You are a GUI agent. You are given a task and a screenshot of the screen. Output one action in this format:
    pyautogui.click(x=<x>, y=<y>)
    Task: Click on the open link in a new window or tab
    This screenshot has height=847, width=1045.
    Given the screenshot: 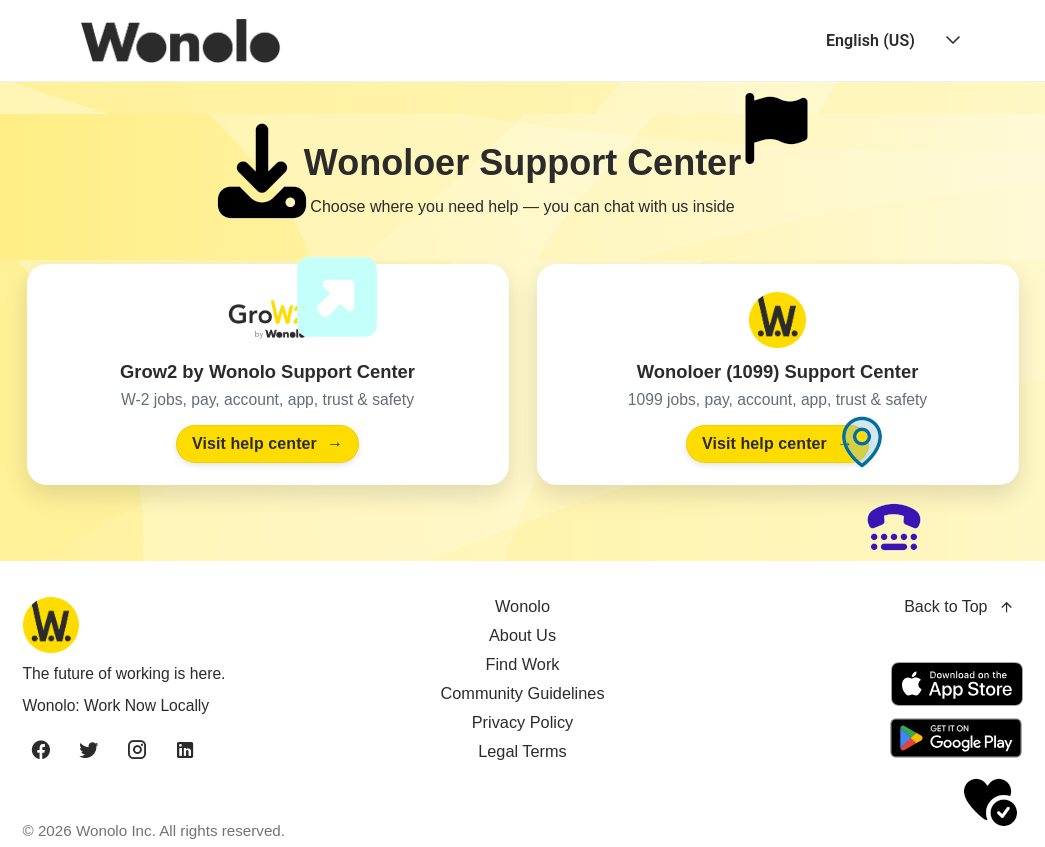 What is the action you would take?
    pyautogui.click(x=337, y=297)
    